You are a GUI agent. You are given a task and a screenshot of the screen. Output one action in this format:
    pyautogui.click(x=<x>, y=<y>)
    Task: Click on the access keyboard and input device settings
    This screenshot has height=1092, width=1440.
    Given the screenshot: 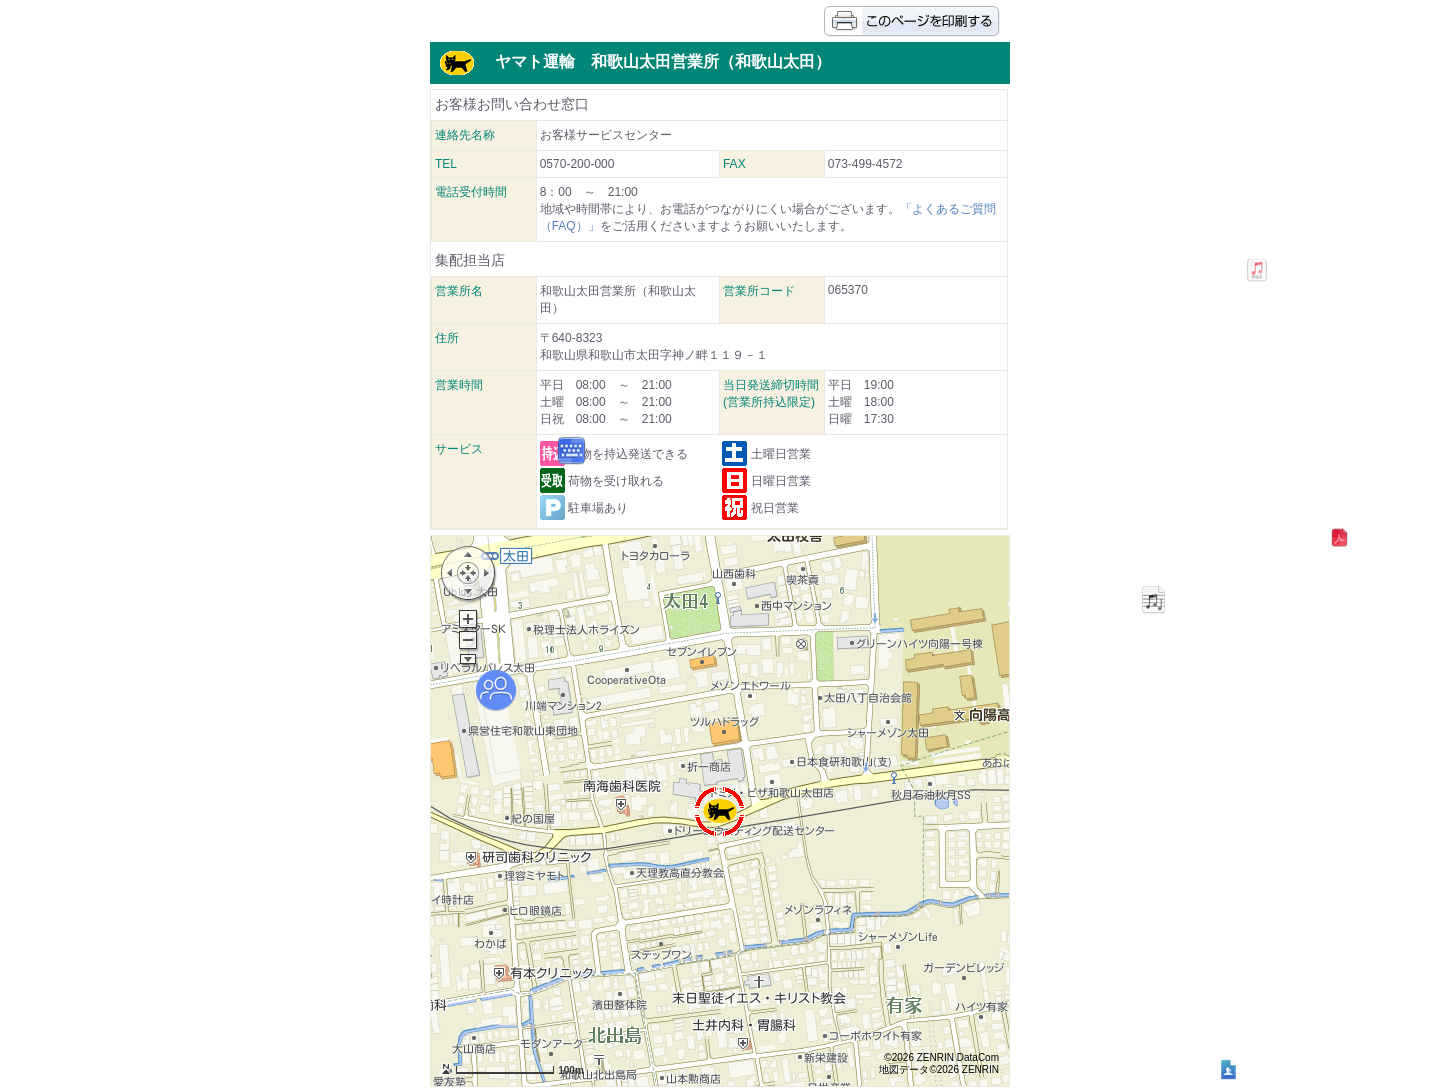 What is the action you would take?
    pyautogui.click(x=571, y=450)
    